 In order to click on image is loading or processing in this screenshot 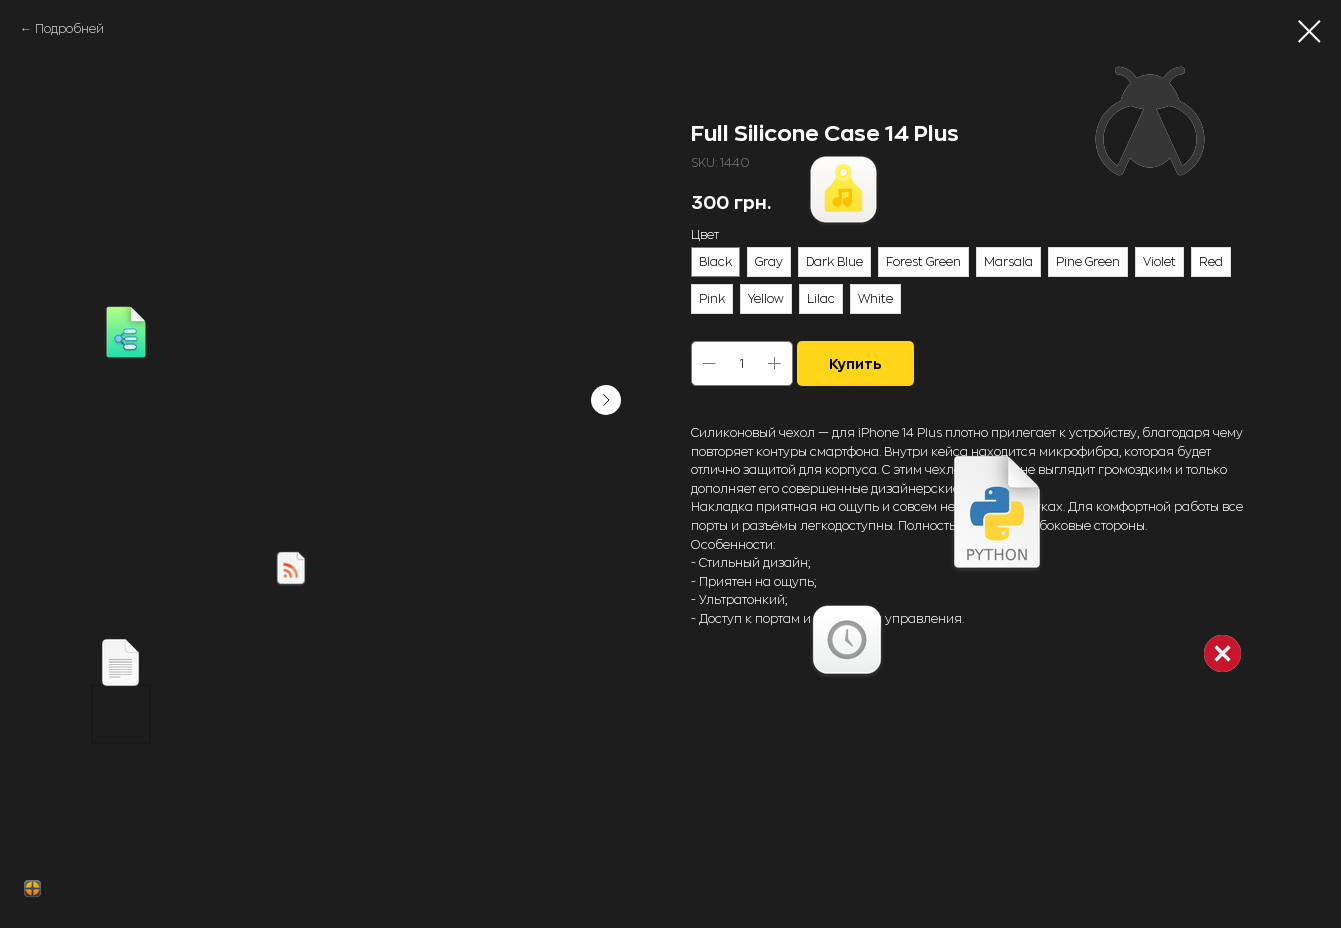, I will do `click(847, 640)`.